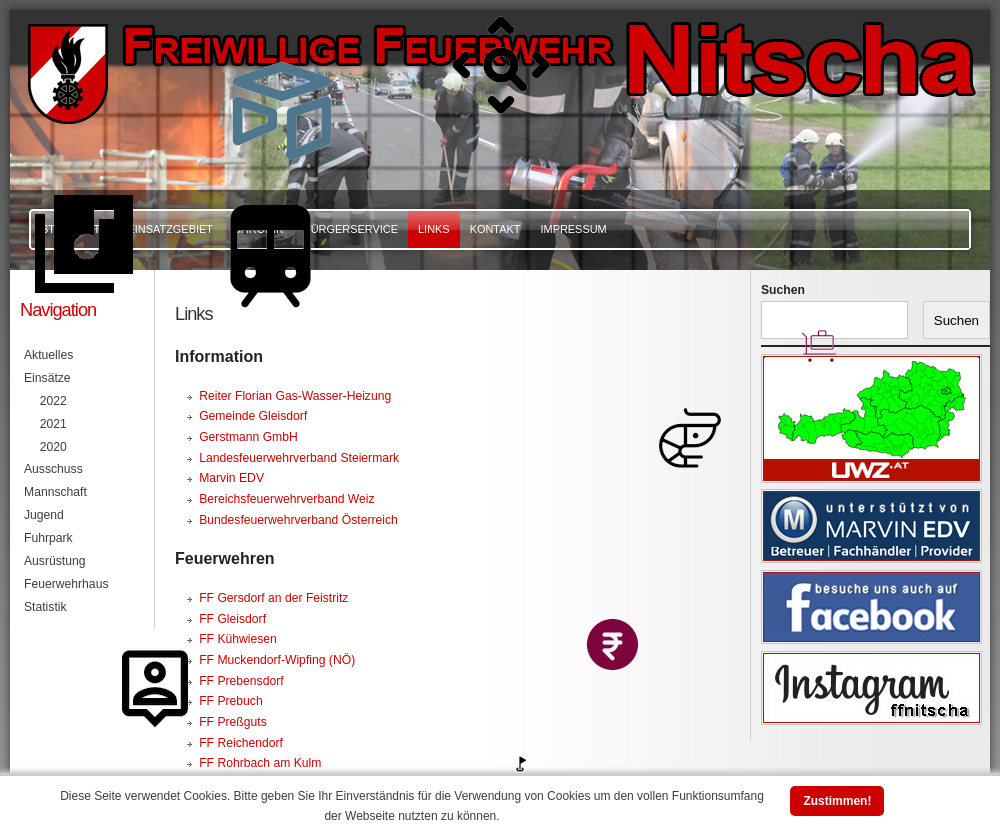 The image size is (1000, 837). I want to click on pan and zoom controls for map or image viewer, so click(501, 65).